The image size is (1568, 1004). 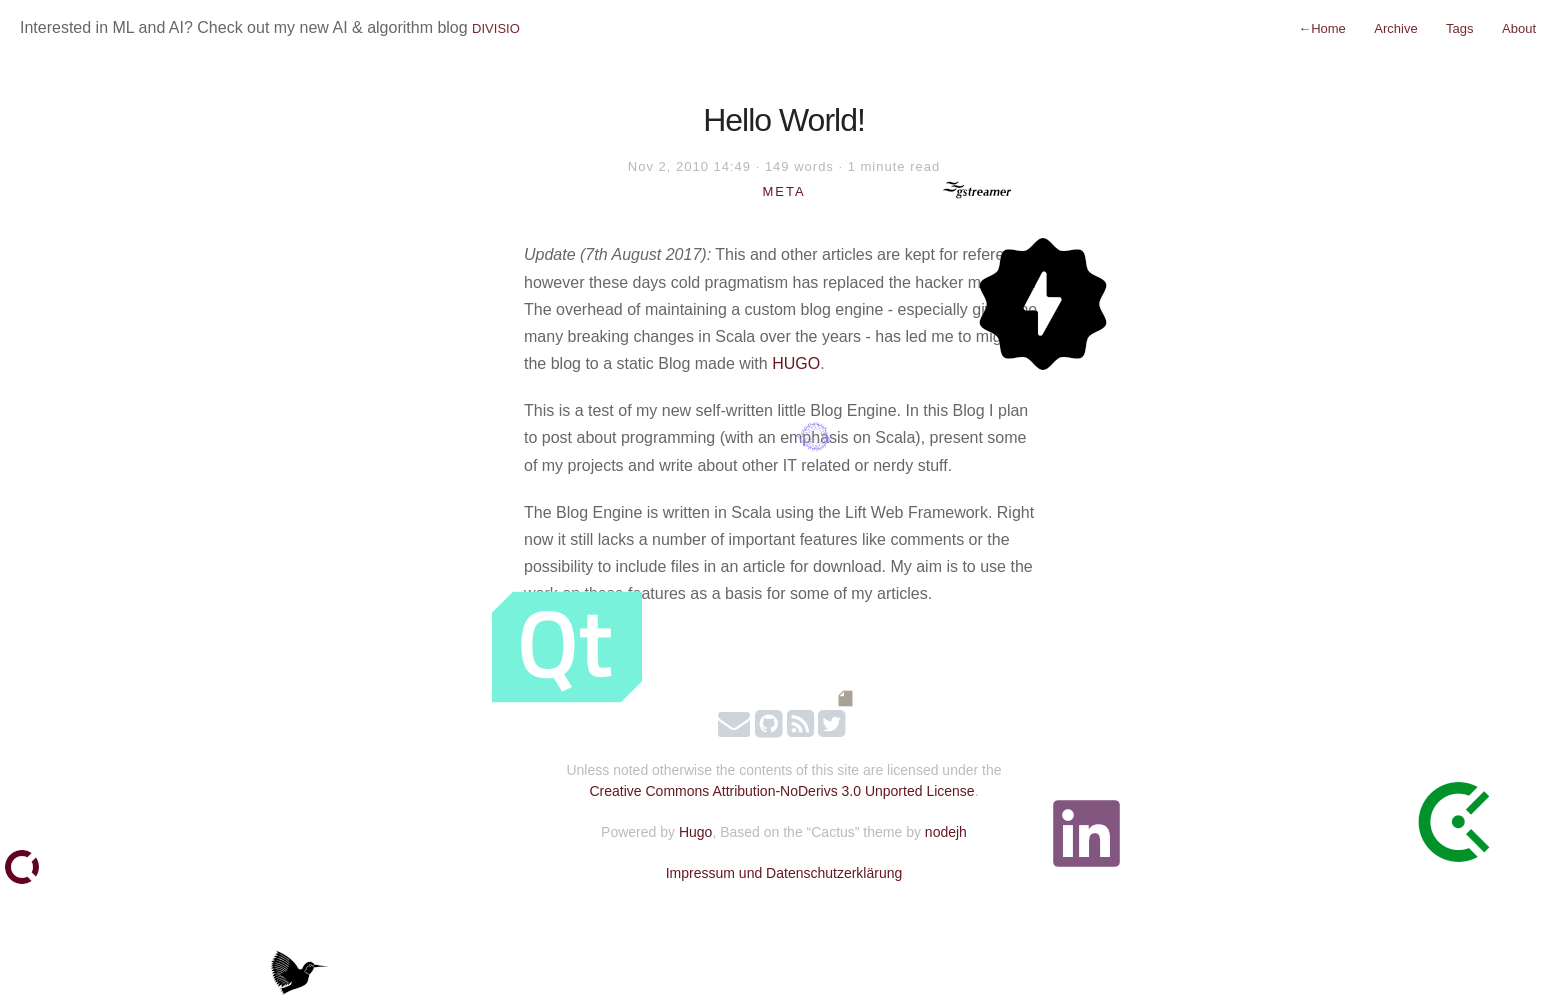 I want to click on gstreamer multimedia framework logo, so click(x=977, y=190).